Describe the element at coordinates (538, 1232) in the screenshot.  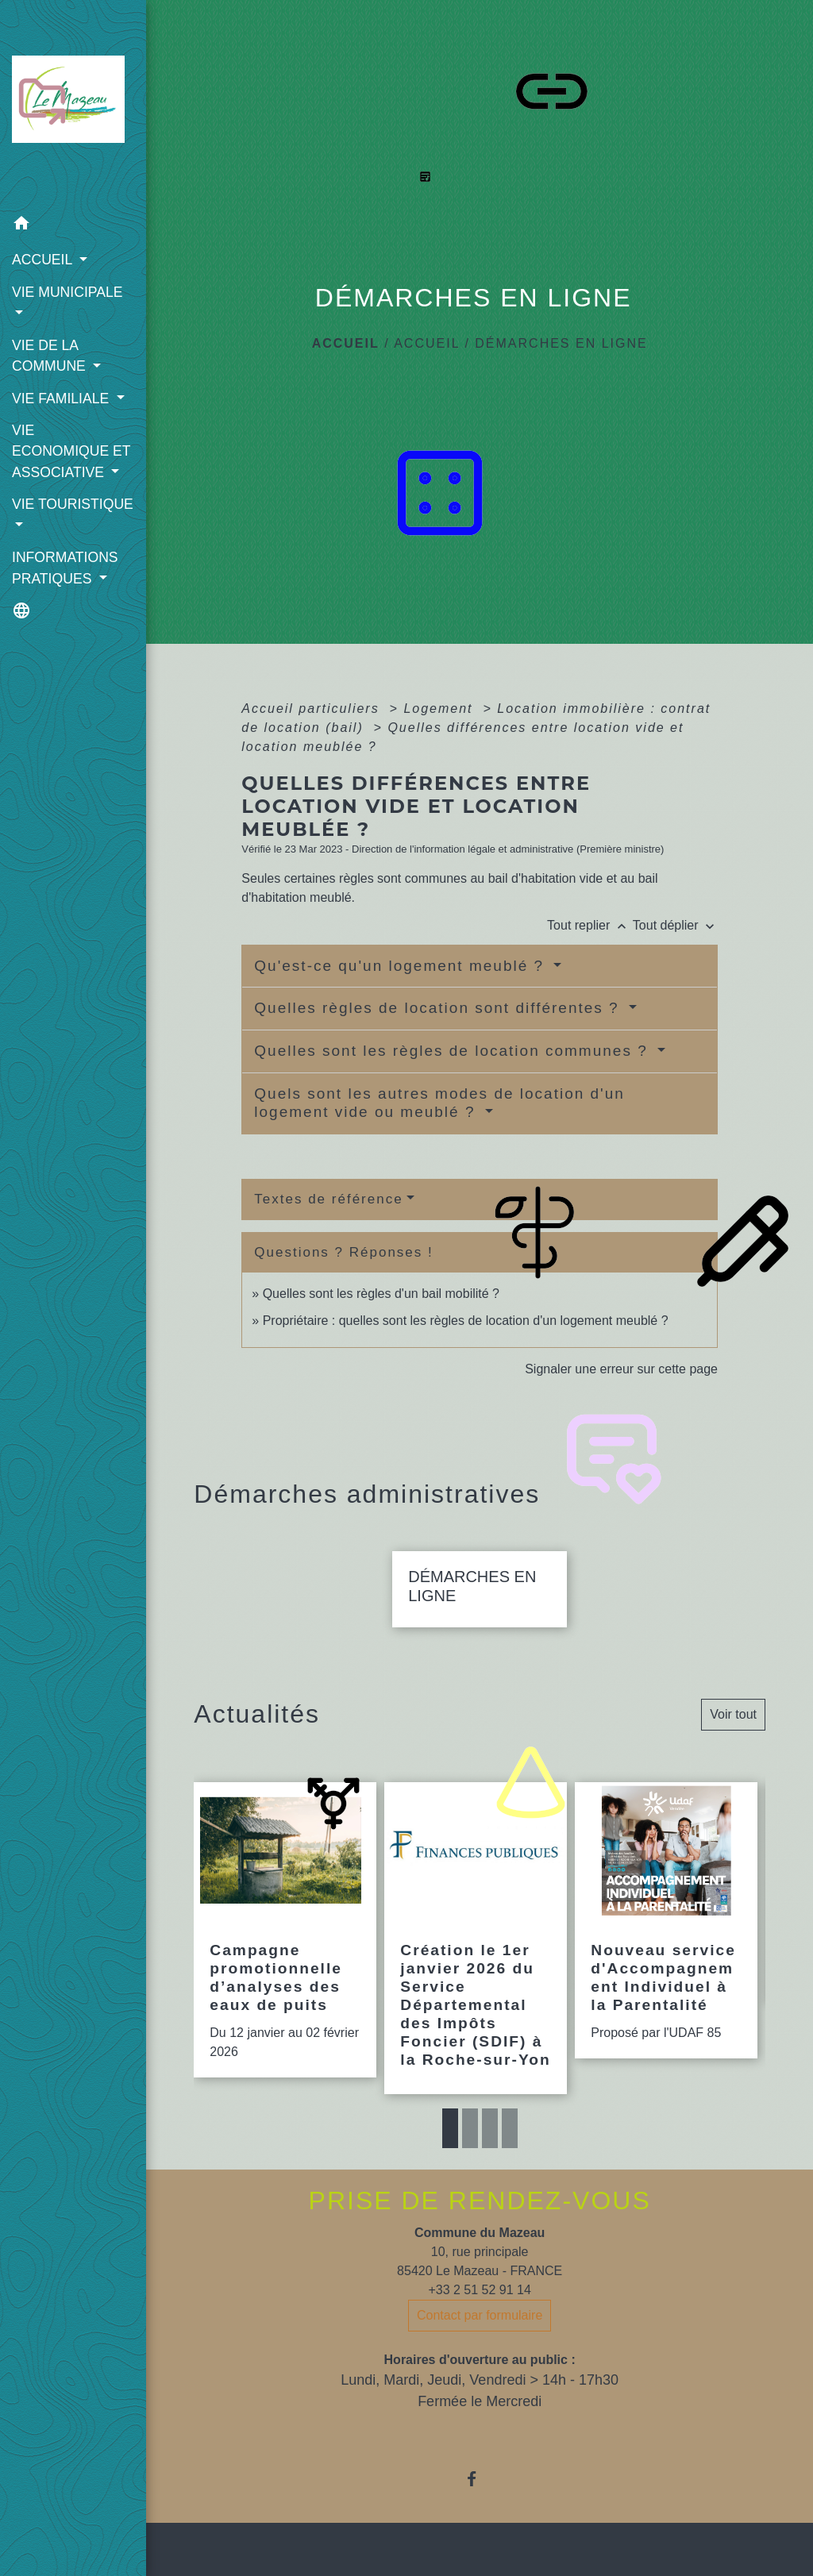
I see `access health or medical services` at that location.